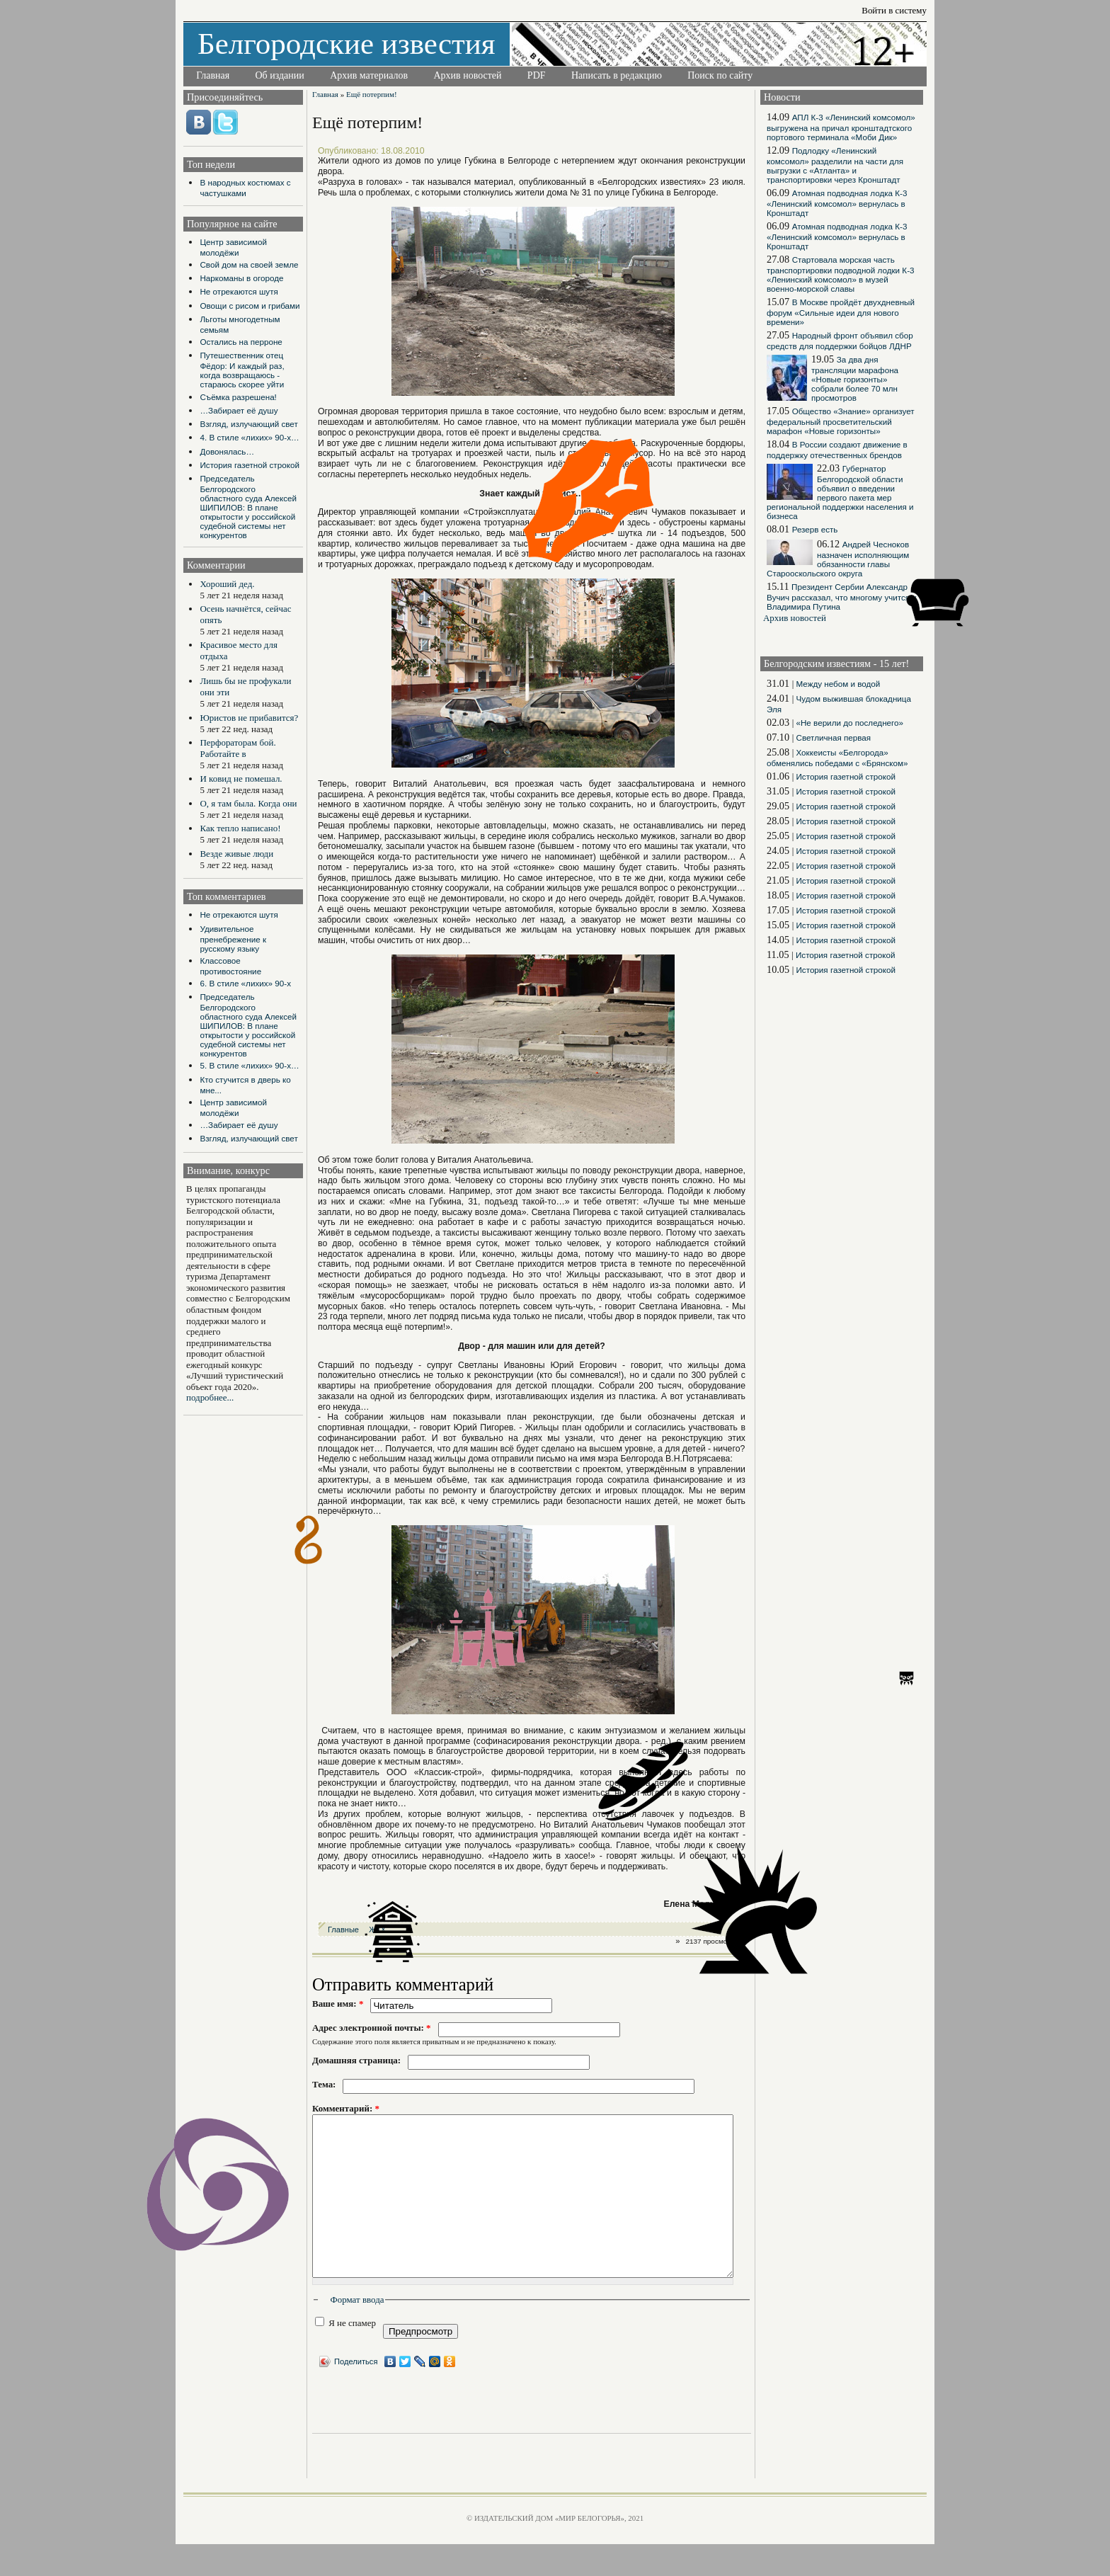 The height and width of the screenshot is (2576, 1110). I want to click on indicates back pain or spinal discomfort, so click(752, 1909).